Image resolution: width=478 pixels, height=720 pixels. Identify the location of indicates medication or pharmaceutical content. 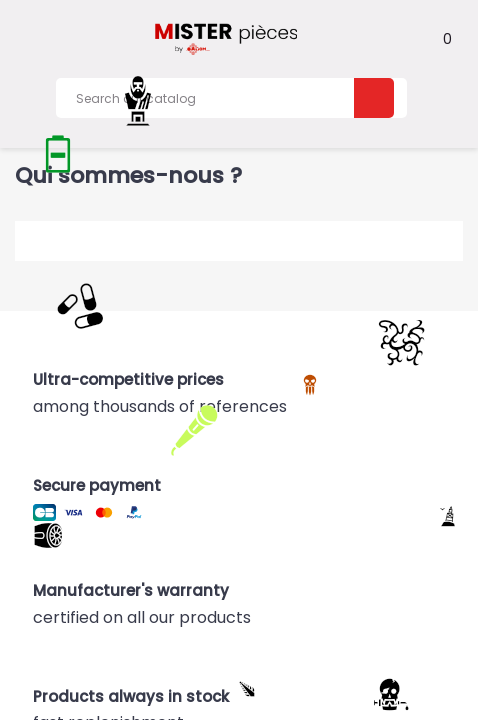
(80, 306).